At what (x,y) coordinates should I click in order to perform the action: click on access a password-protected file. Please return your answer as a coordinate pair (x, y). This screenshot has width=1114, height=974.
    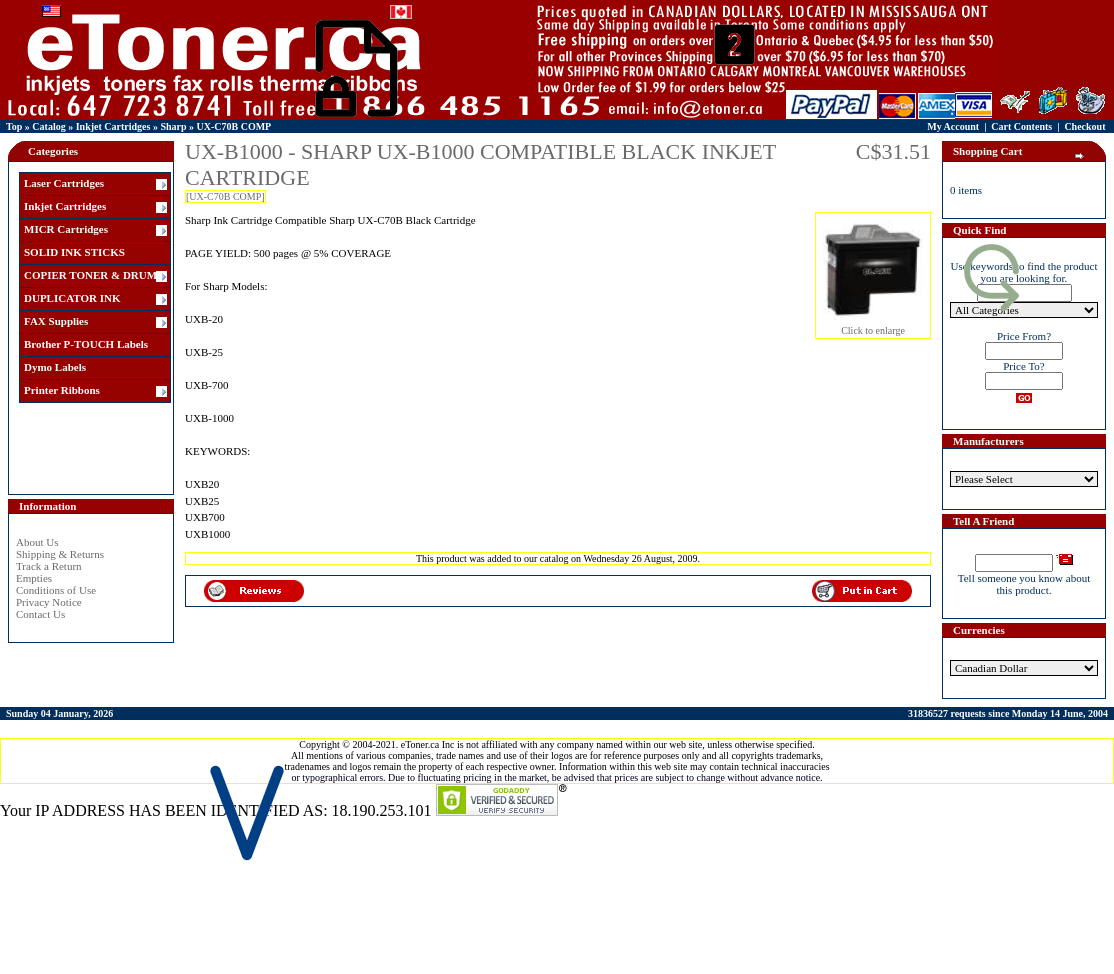
    Looking at the image, I should click on (356, 68).